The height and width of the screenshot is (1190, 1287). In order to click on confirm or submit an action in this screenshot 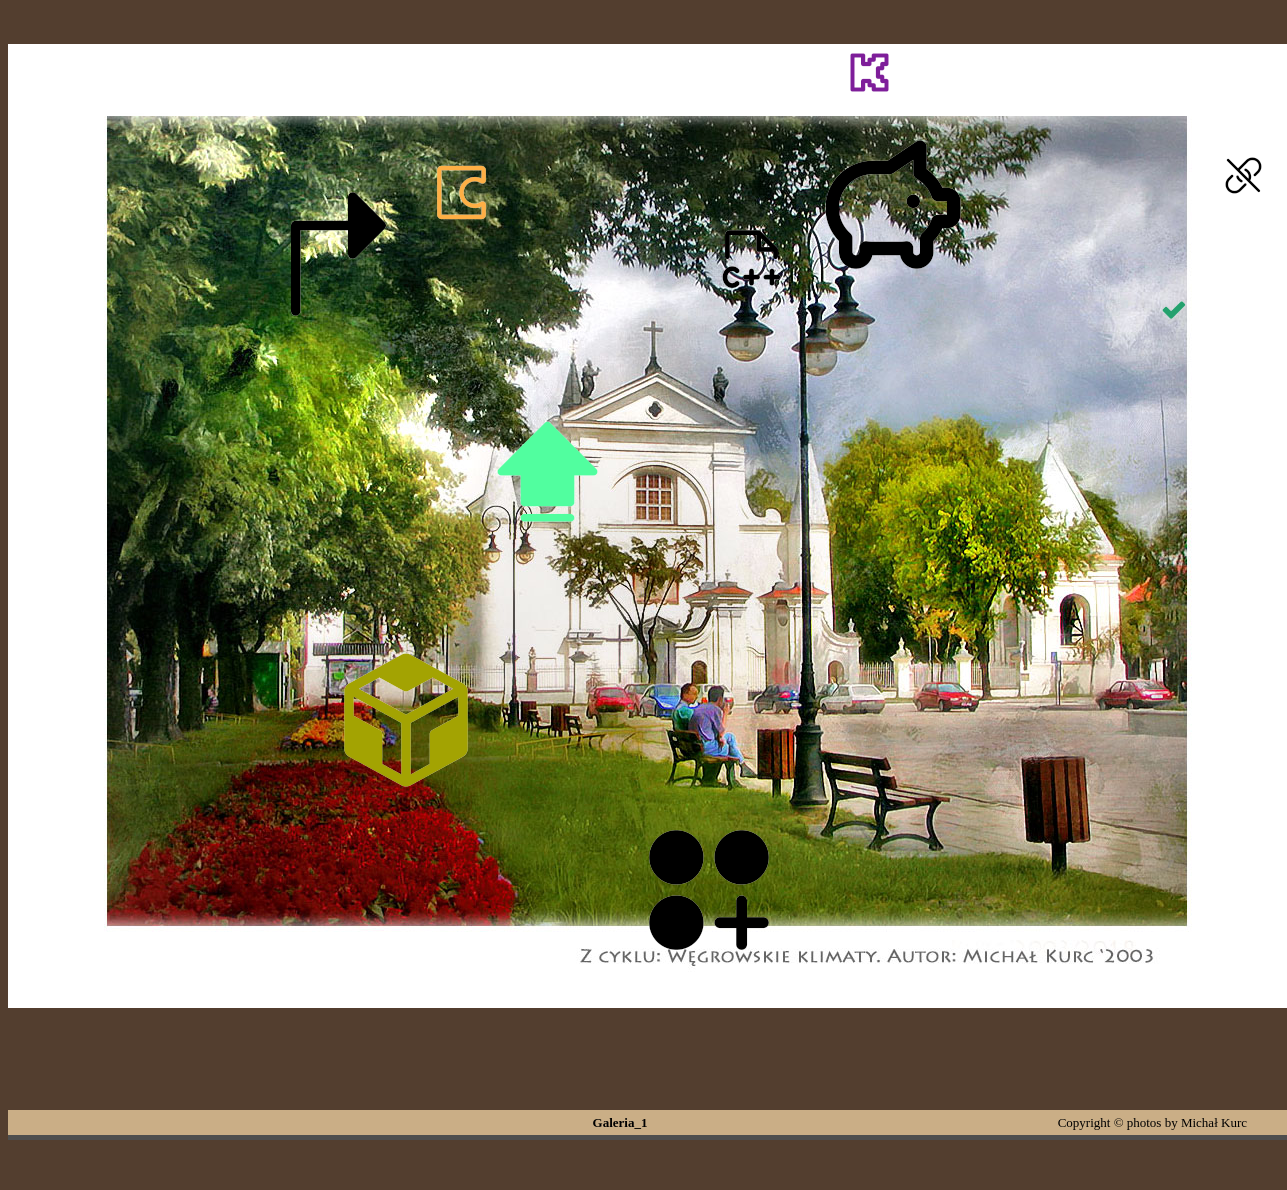, I will do `click(1173, 309)`.